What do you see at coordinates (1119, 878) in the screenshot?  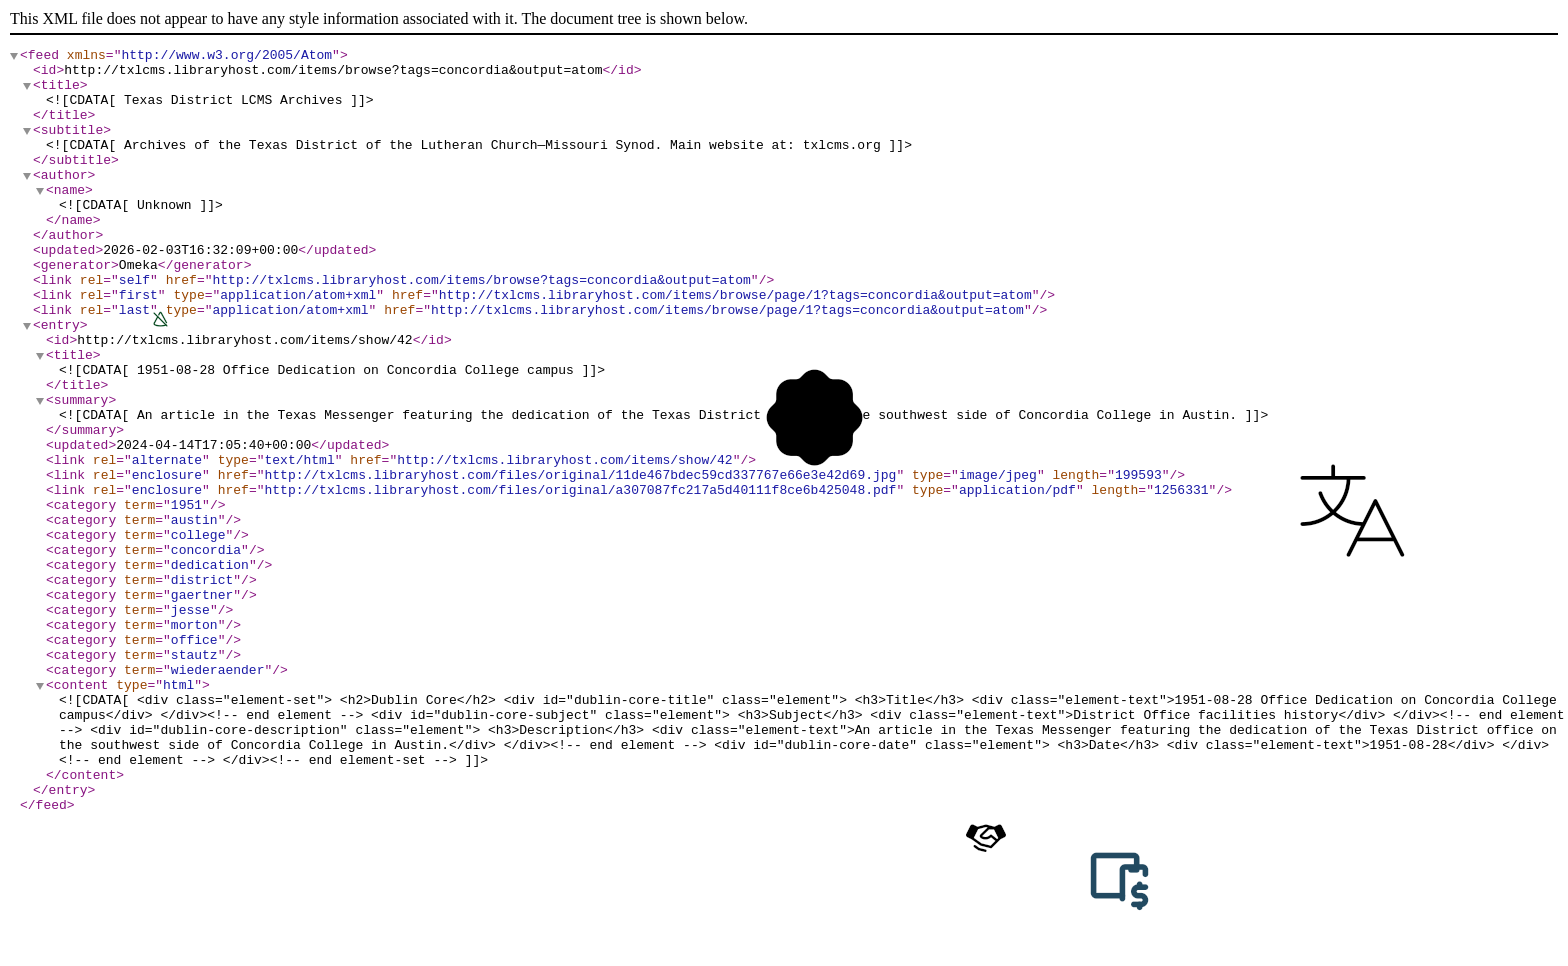 I see `manage device payment or subscription` at bounding box center [1119, 878].